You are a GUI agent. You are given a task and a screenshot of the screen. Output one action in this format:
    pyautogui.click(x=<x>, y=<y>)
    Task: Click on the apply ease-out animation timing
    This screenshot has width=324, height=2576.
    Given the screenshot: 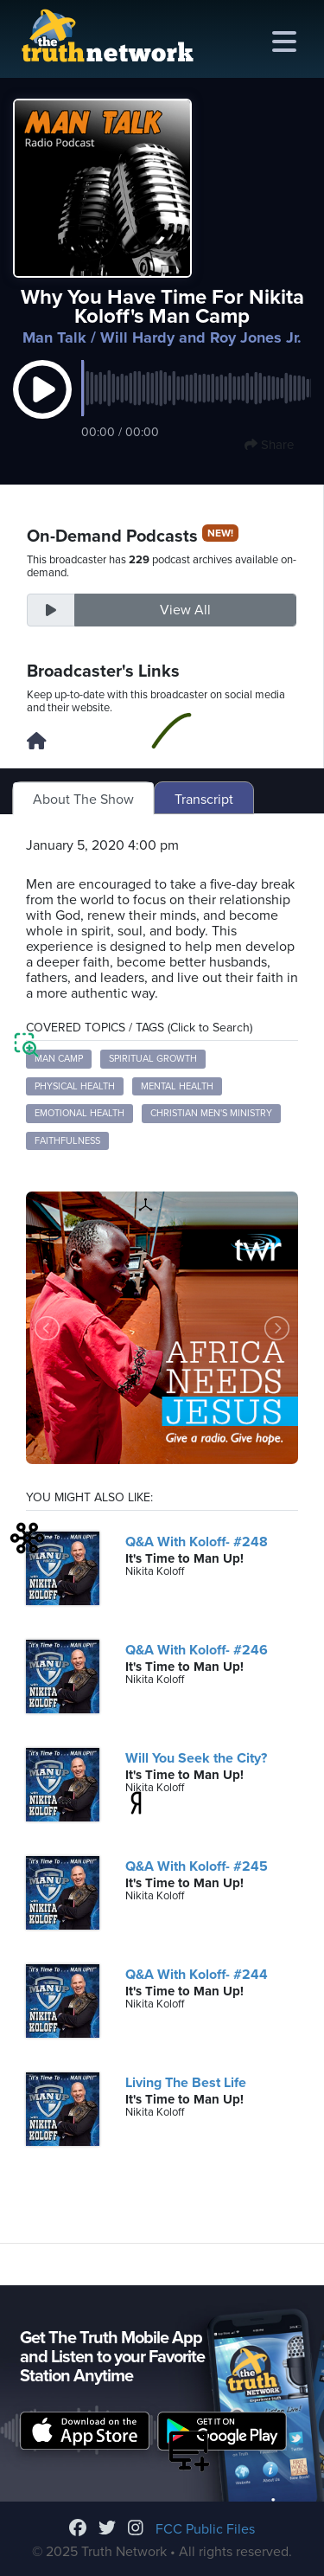 What is the action you would take?
    pyautogui.click(x=171, y=730)
    